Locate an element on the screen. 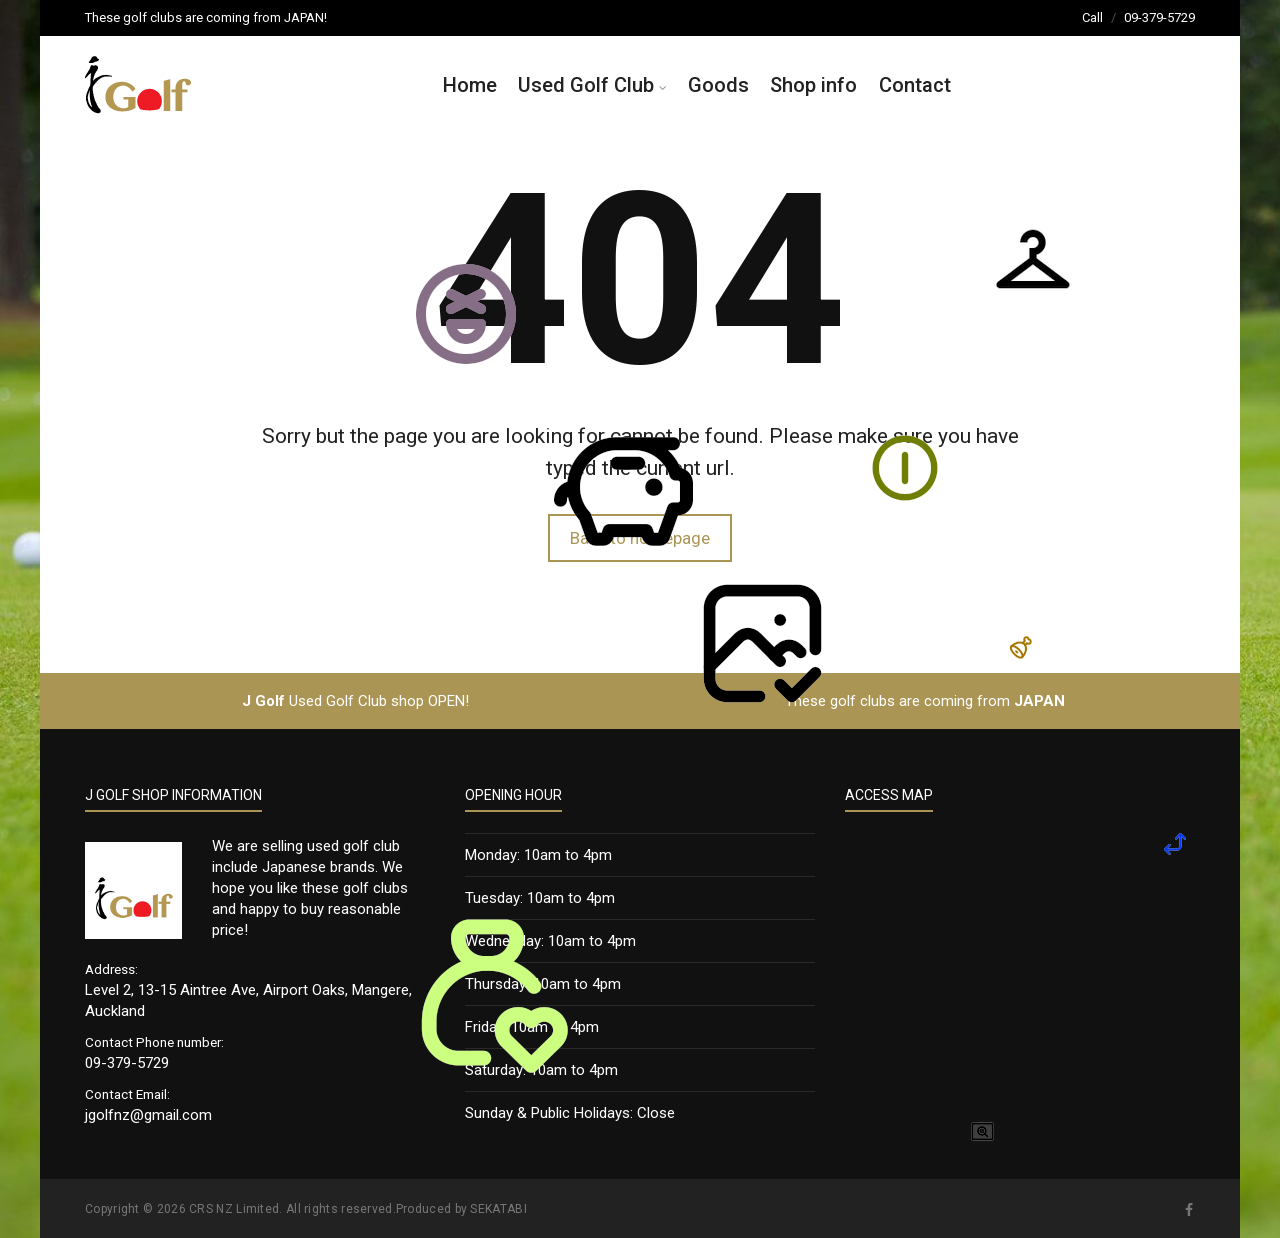  search within a document or page is located at coordinates (982, 1131).